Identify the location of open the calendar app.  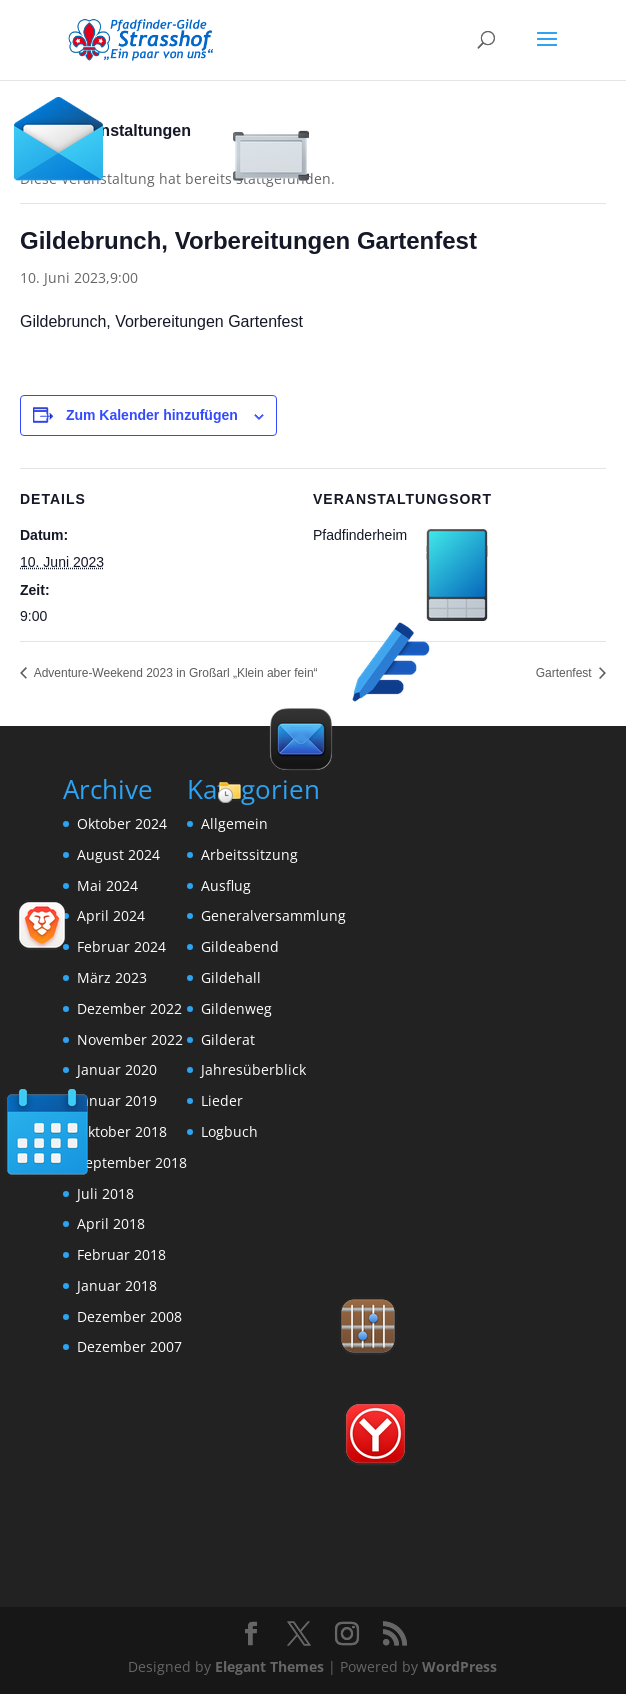
(47, 1134).